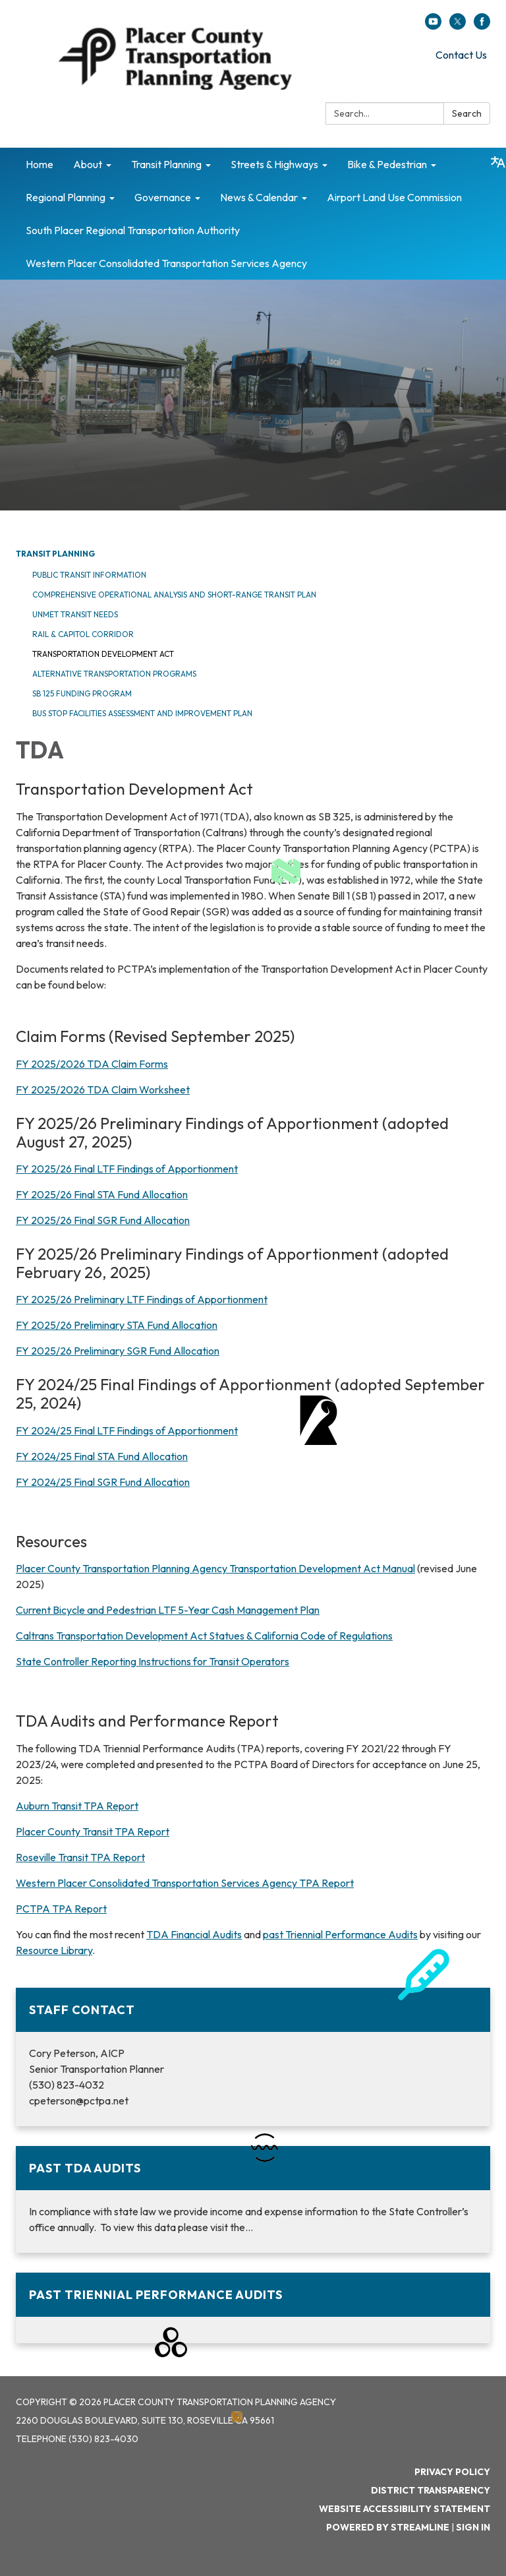 The image size is (506, 2576). What do you see at coordinates (423, 1975) in the screenshot?
I see `check temperature or health readings` at bounding box center [423, 1975].